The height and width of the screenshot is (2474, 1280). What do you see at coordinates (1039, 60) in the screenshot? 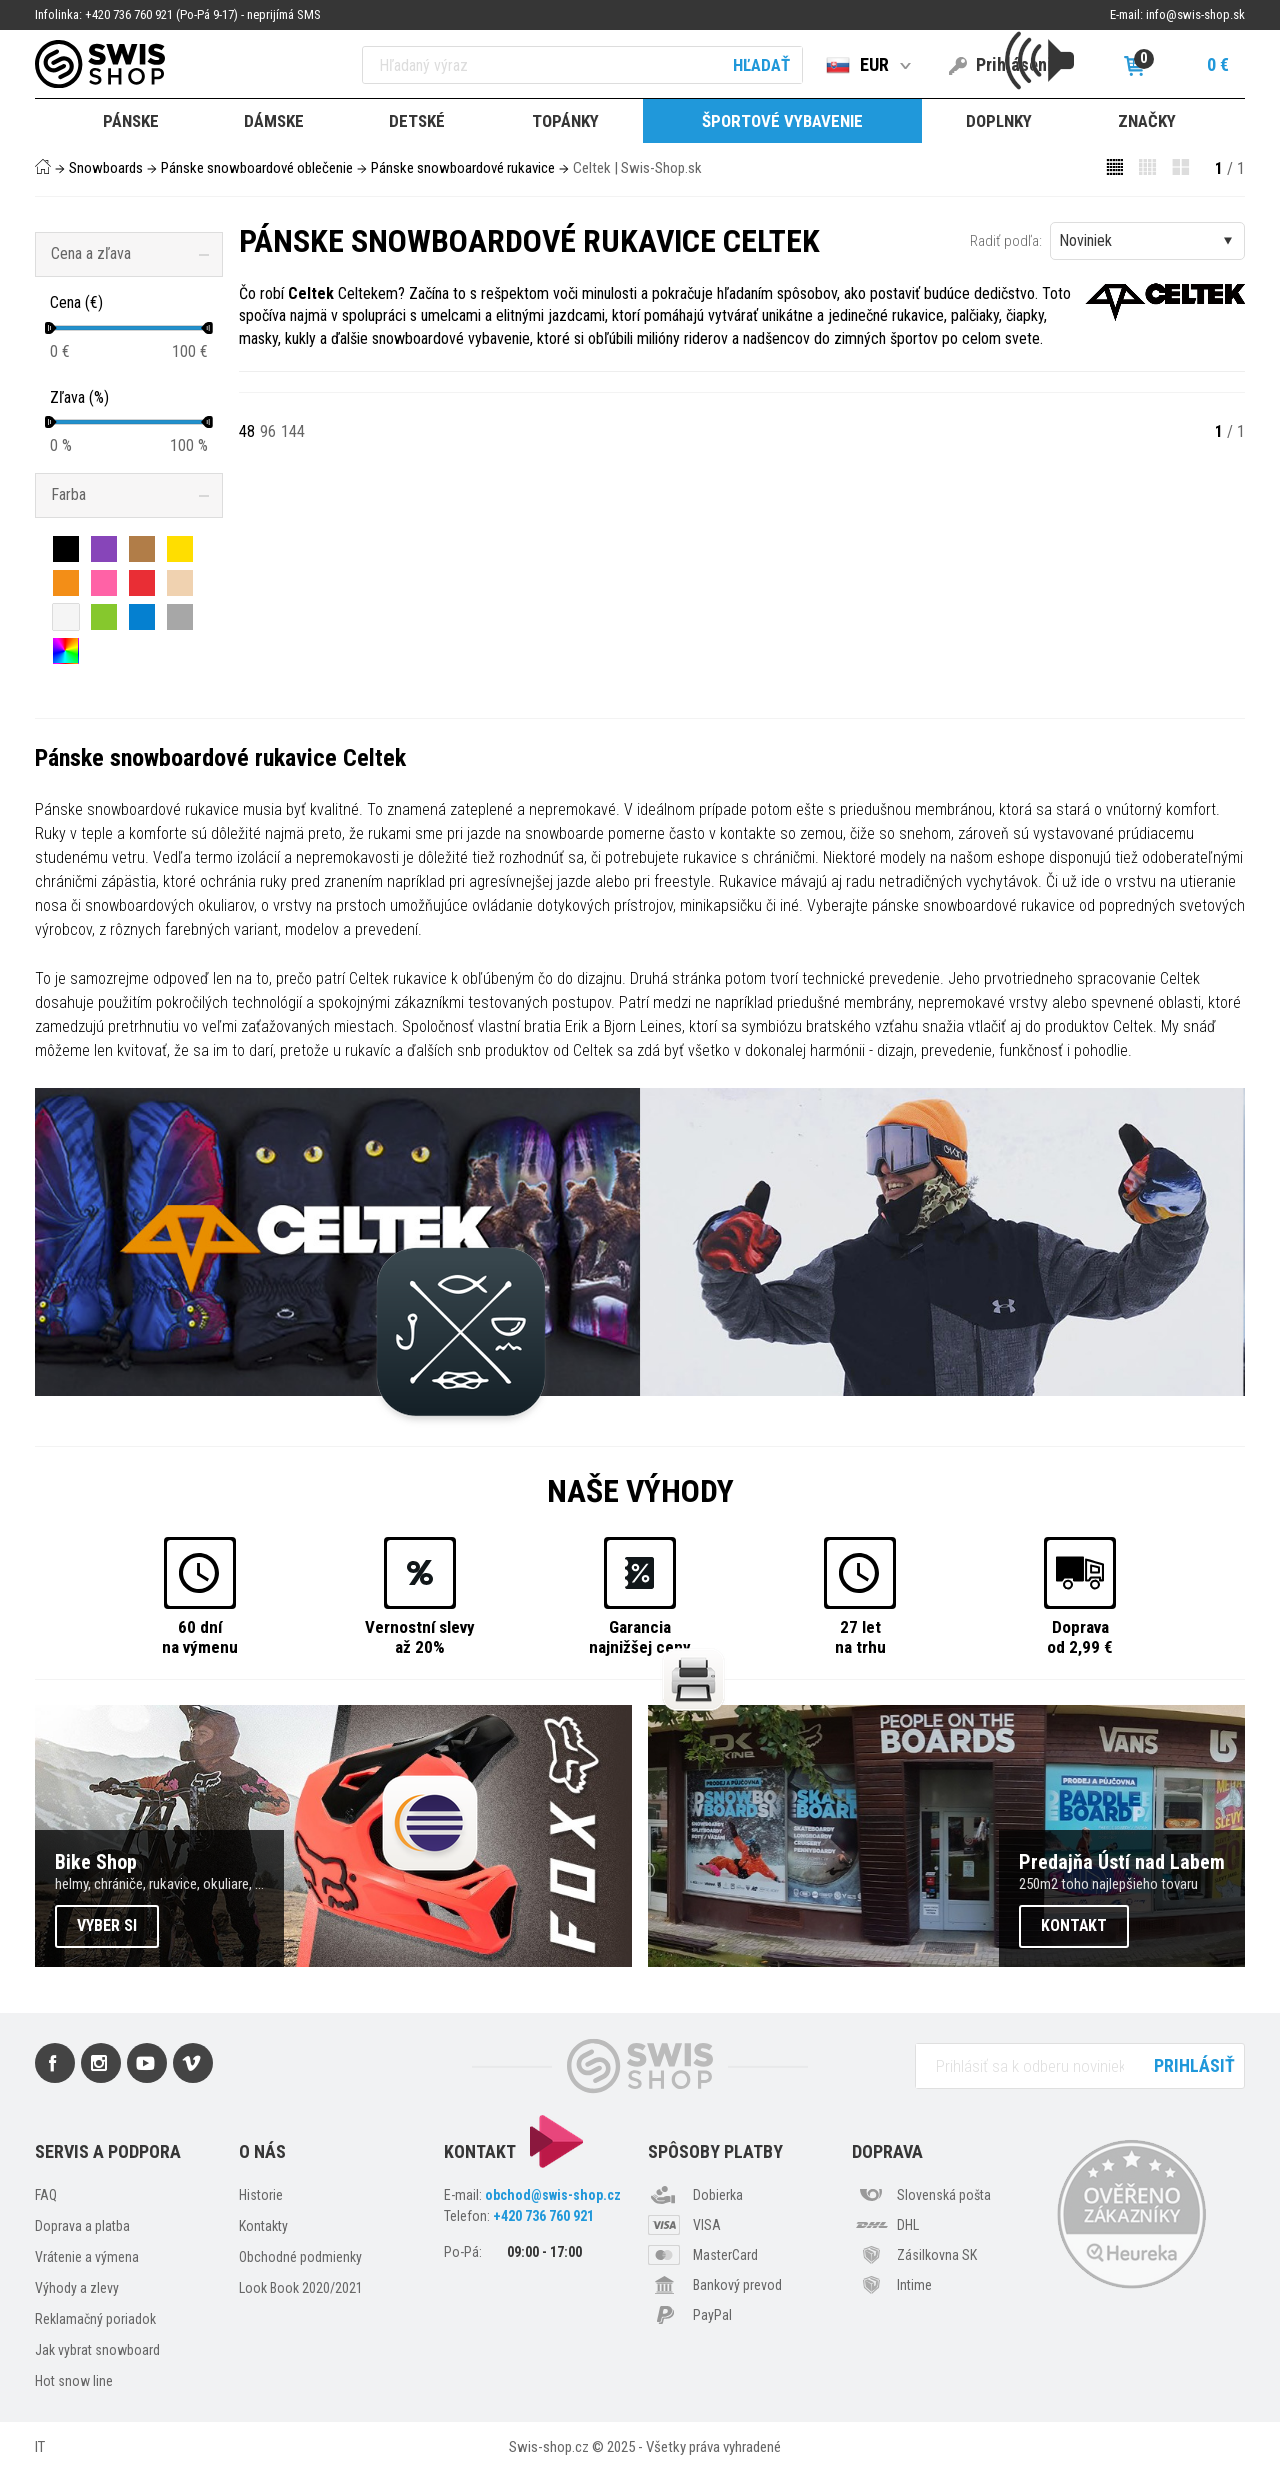
I see `adjust speaker volume settings` at bounding box center [1039, 60].